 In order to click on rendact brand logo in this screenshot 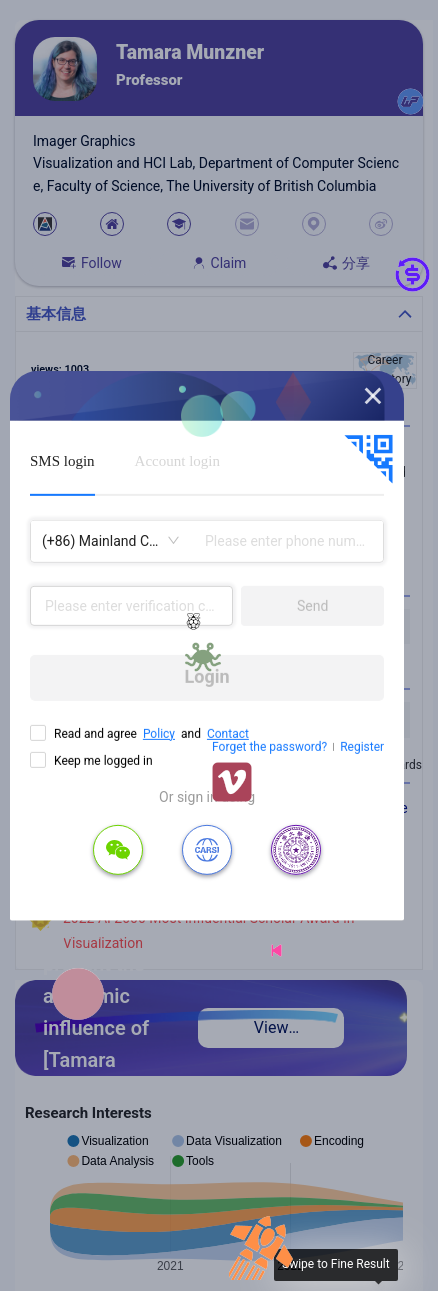, I will do `click(410, 101)`.